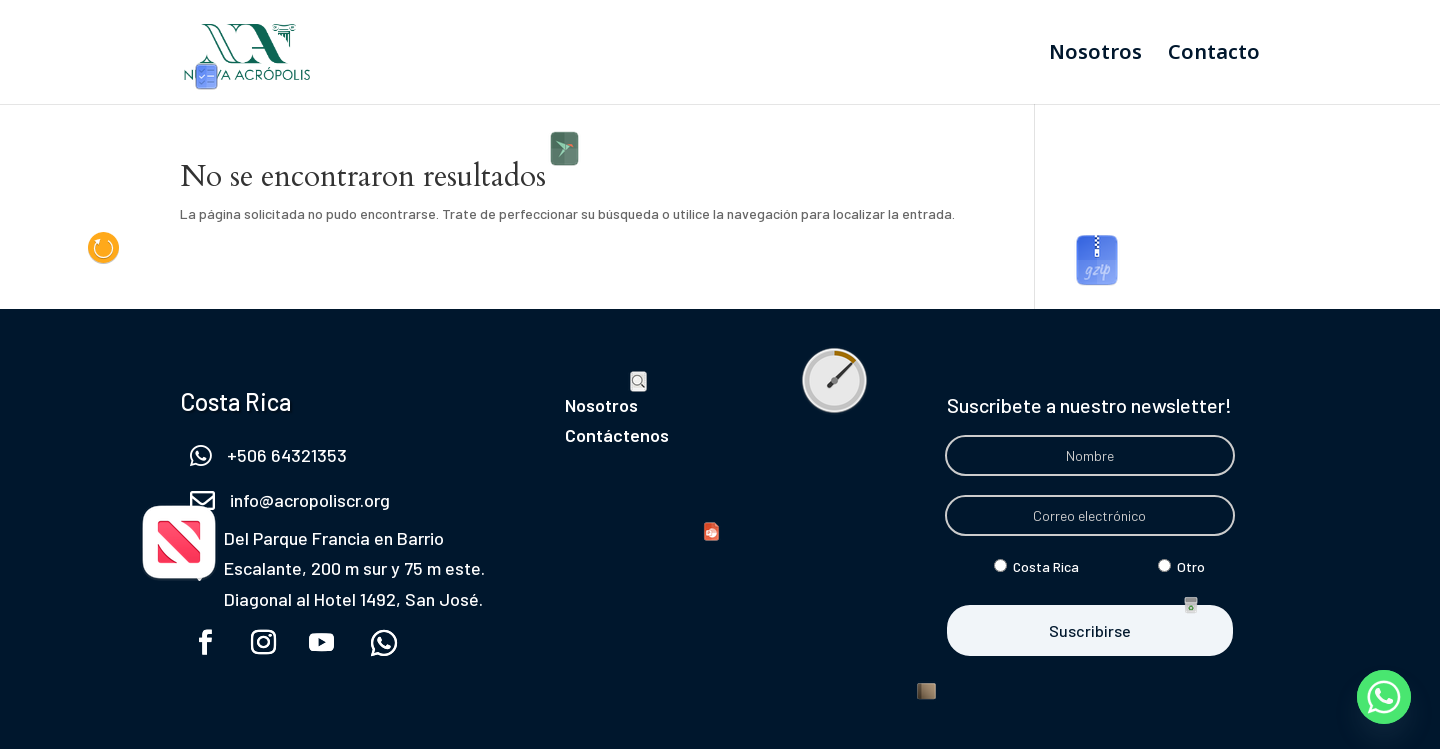 The image size is (1440, 749). I want to click on reboot or restart the system, so click(104, 248).